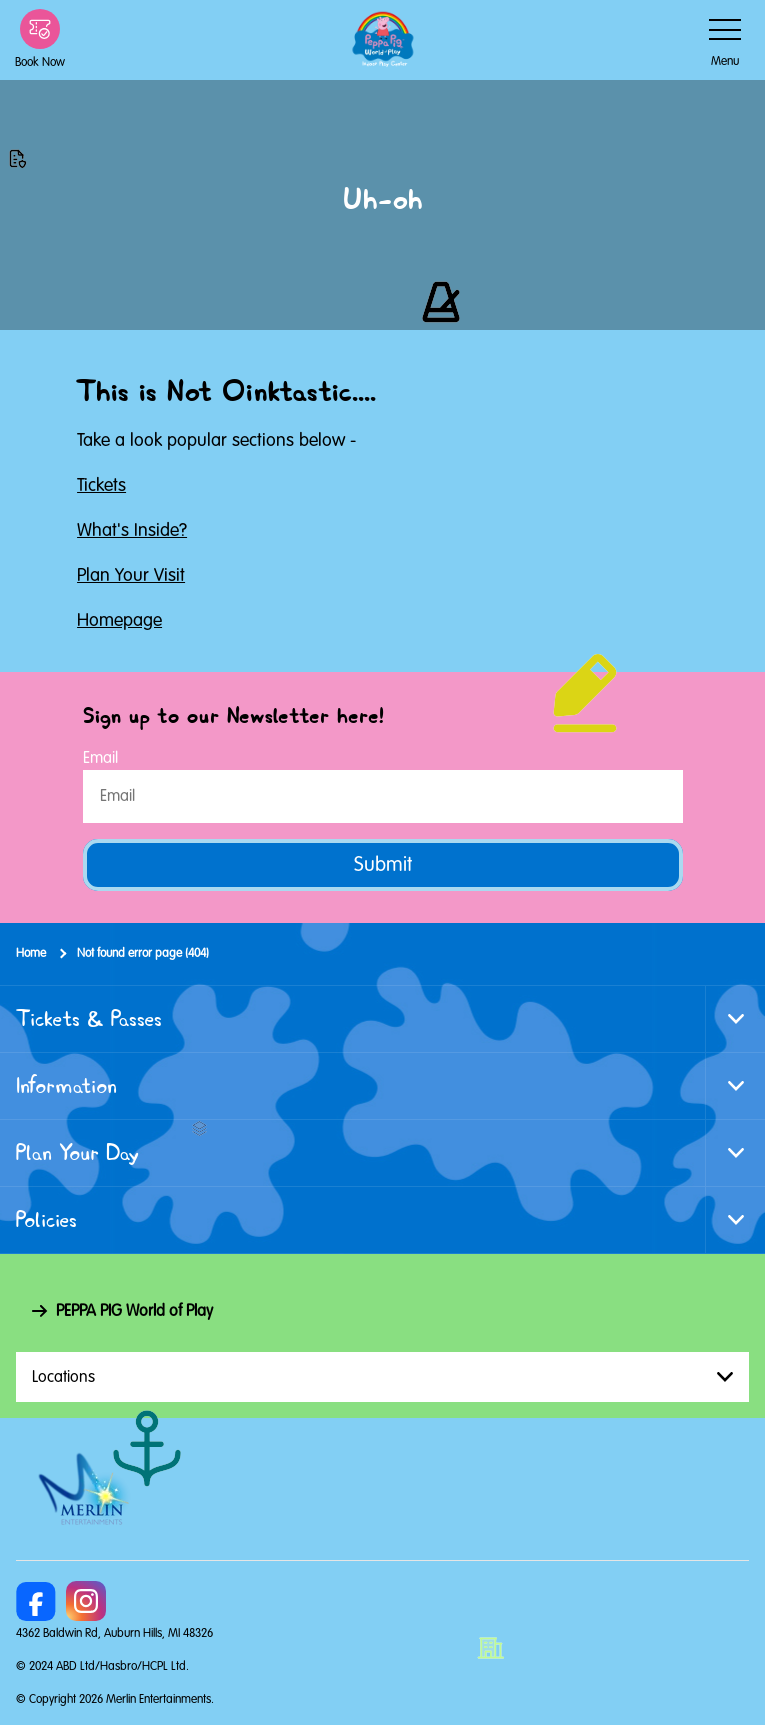 The image size is (765, 1725). What do you see at coordinates (17, 158) in the screenshot?
I see `view protected or secure document` at bounding box center [17, 158].